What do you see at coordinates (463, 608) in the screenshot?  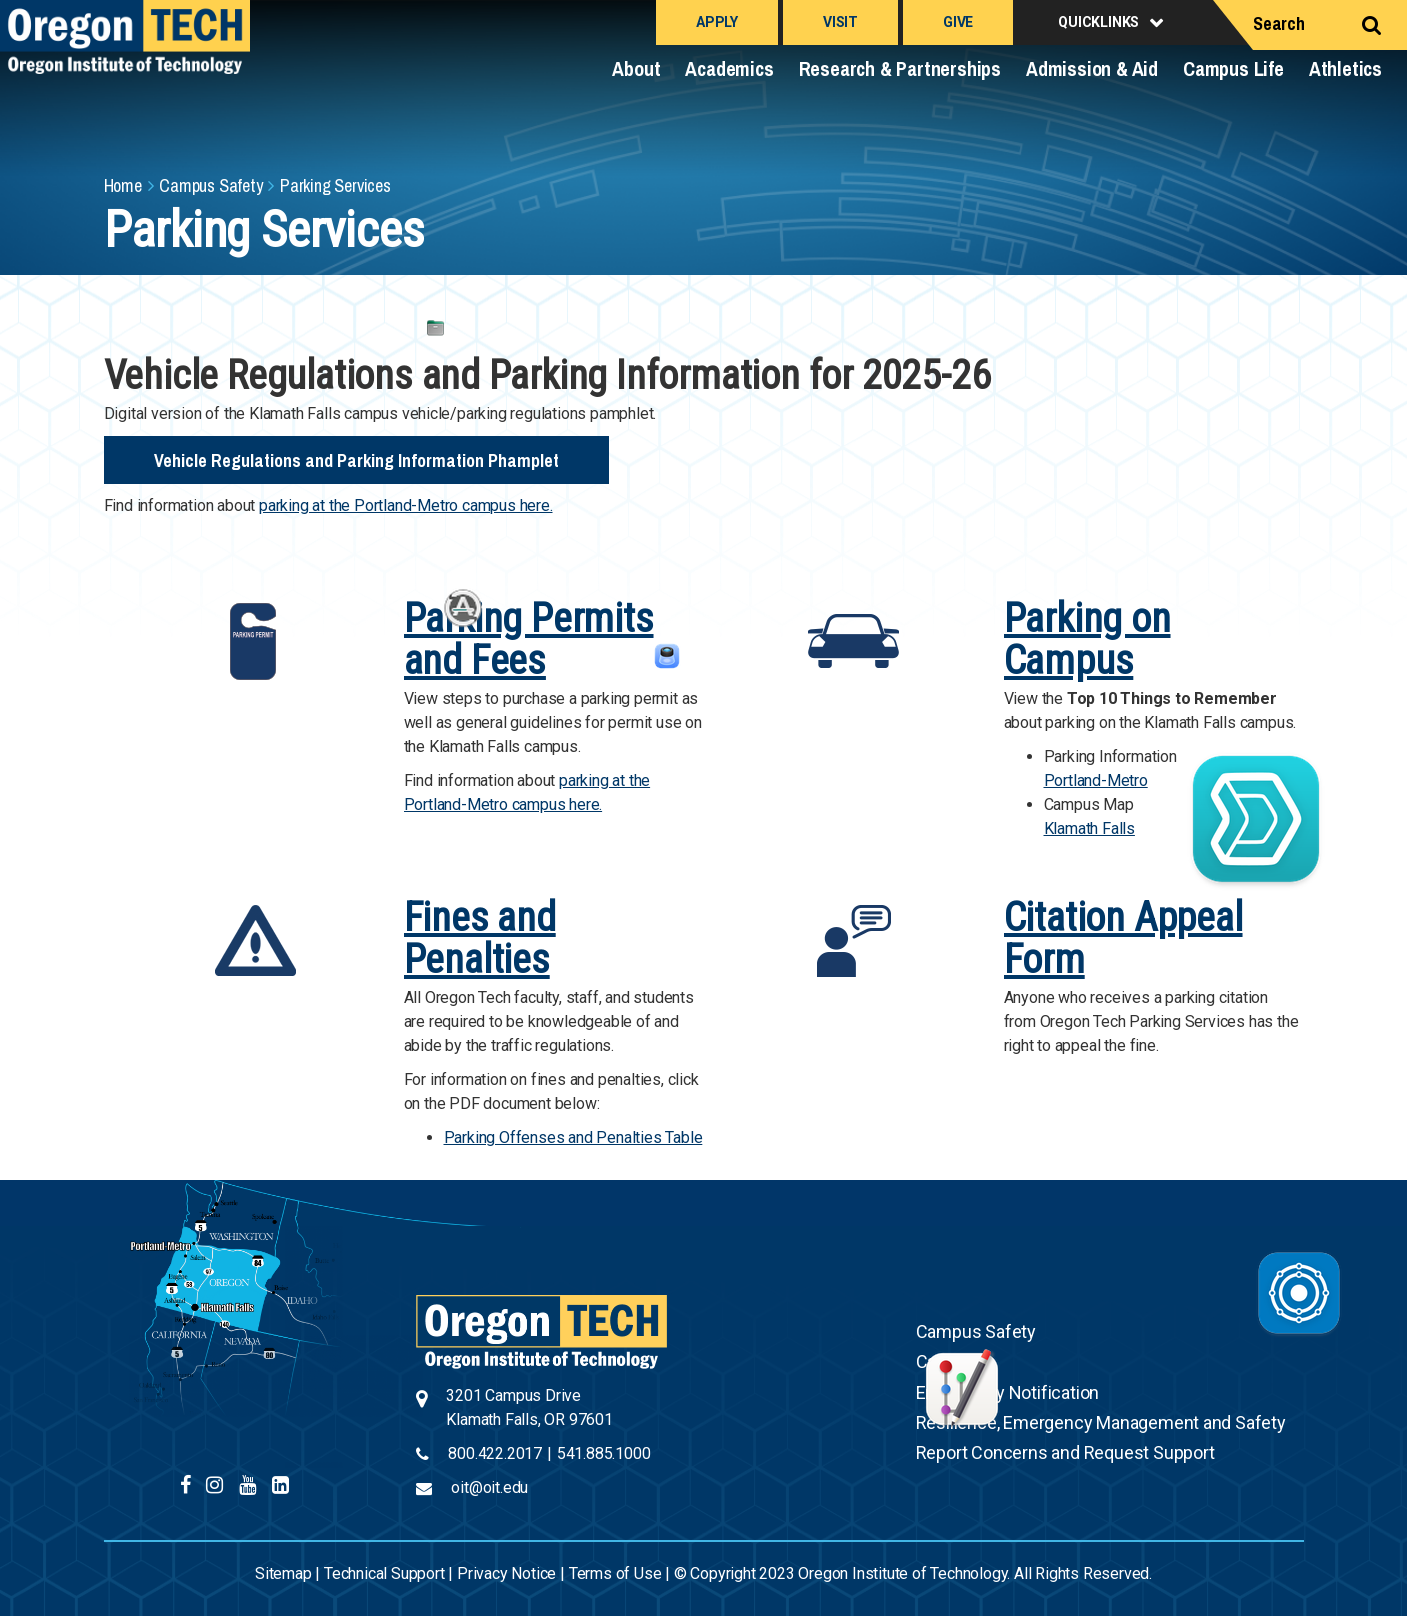 I see `check for available software updates` at bounding box center [463, 608].